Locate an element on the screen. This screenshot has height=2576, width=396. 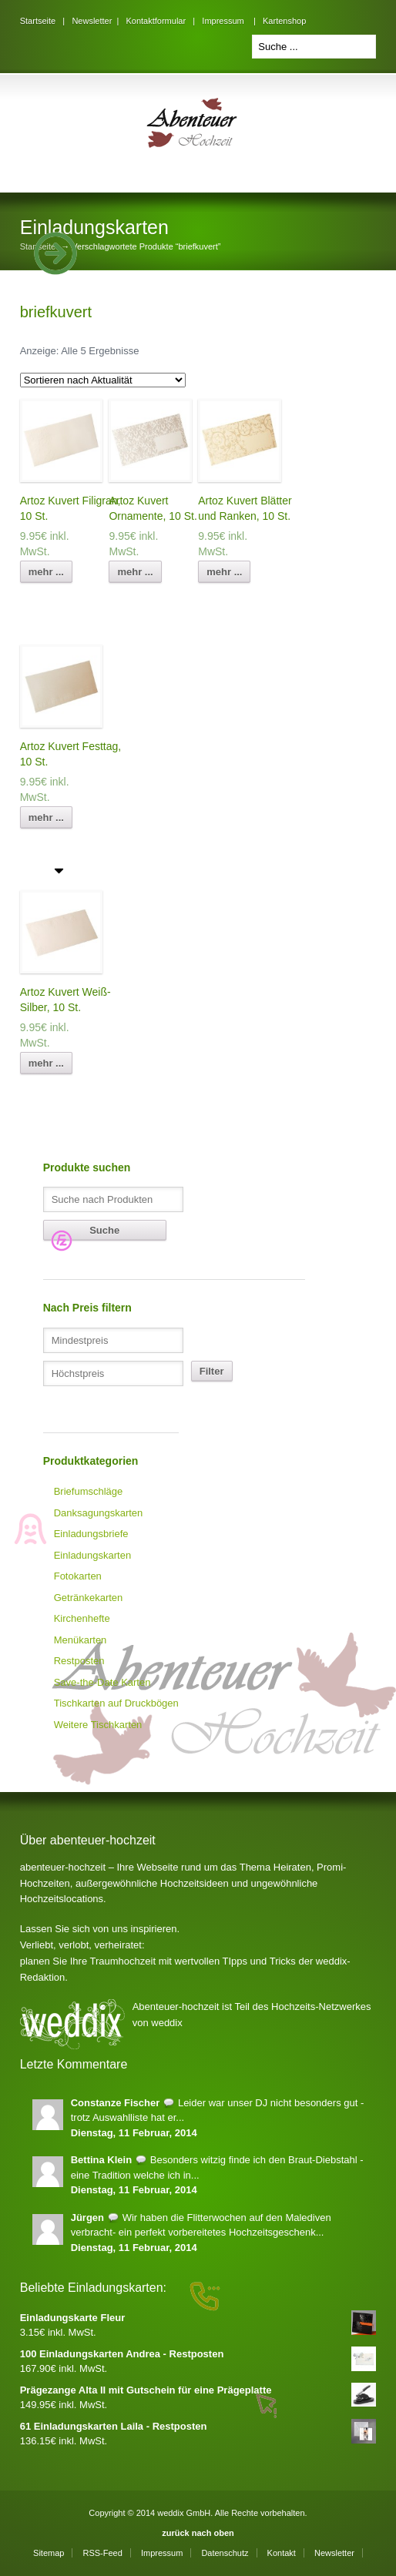
proceed to the next step is located at coordinates (55, 253).